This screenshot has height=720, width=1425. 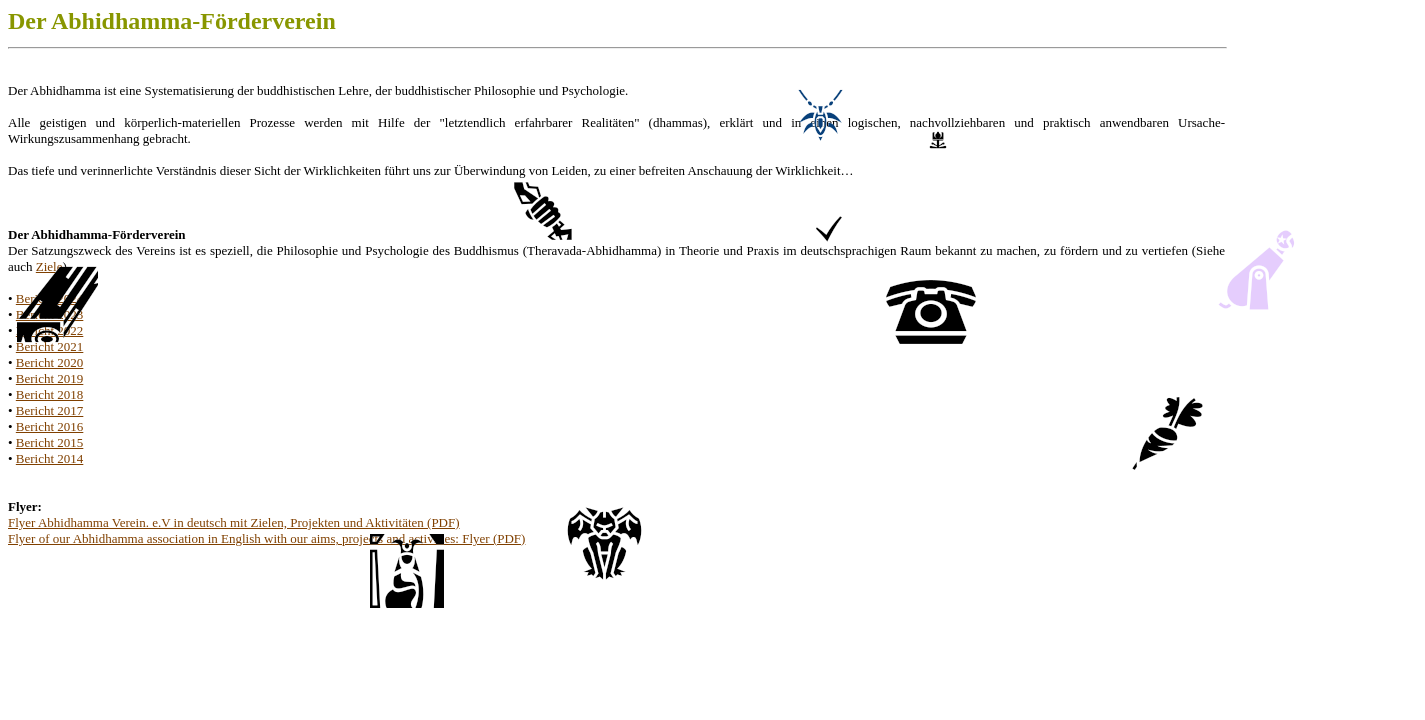 What do you see at coordinates (931, 312) in the screenshot?
I see `contact customer support via phone` at bounding box center [931, 312].